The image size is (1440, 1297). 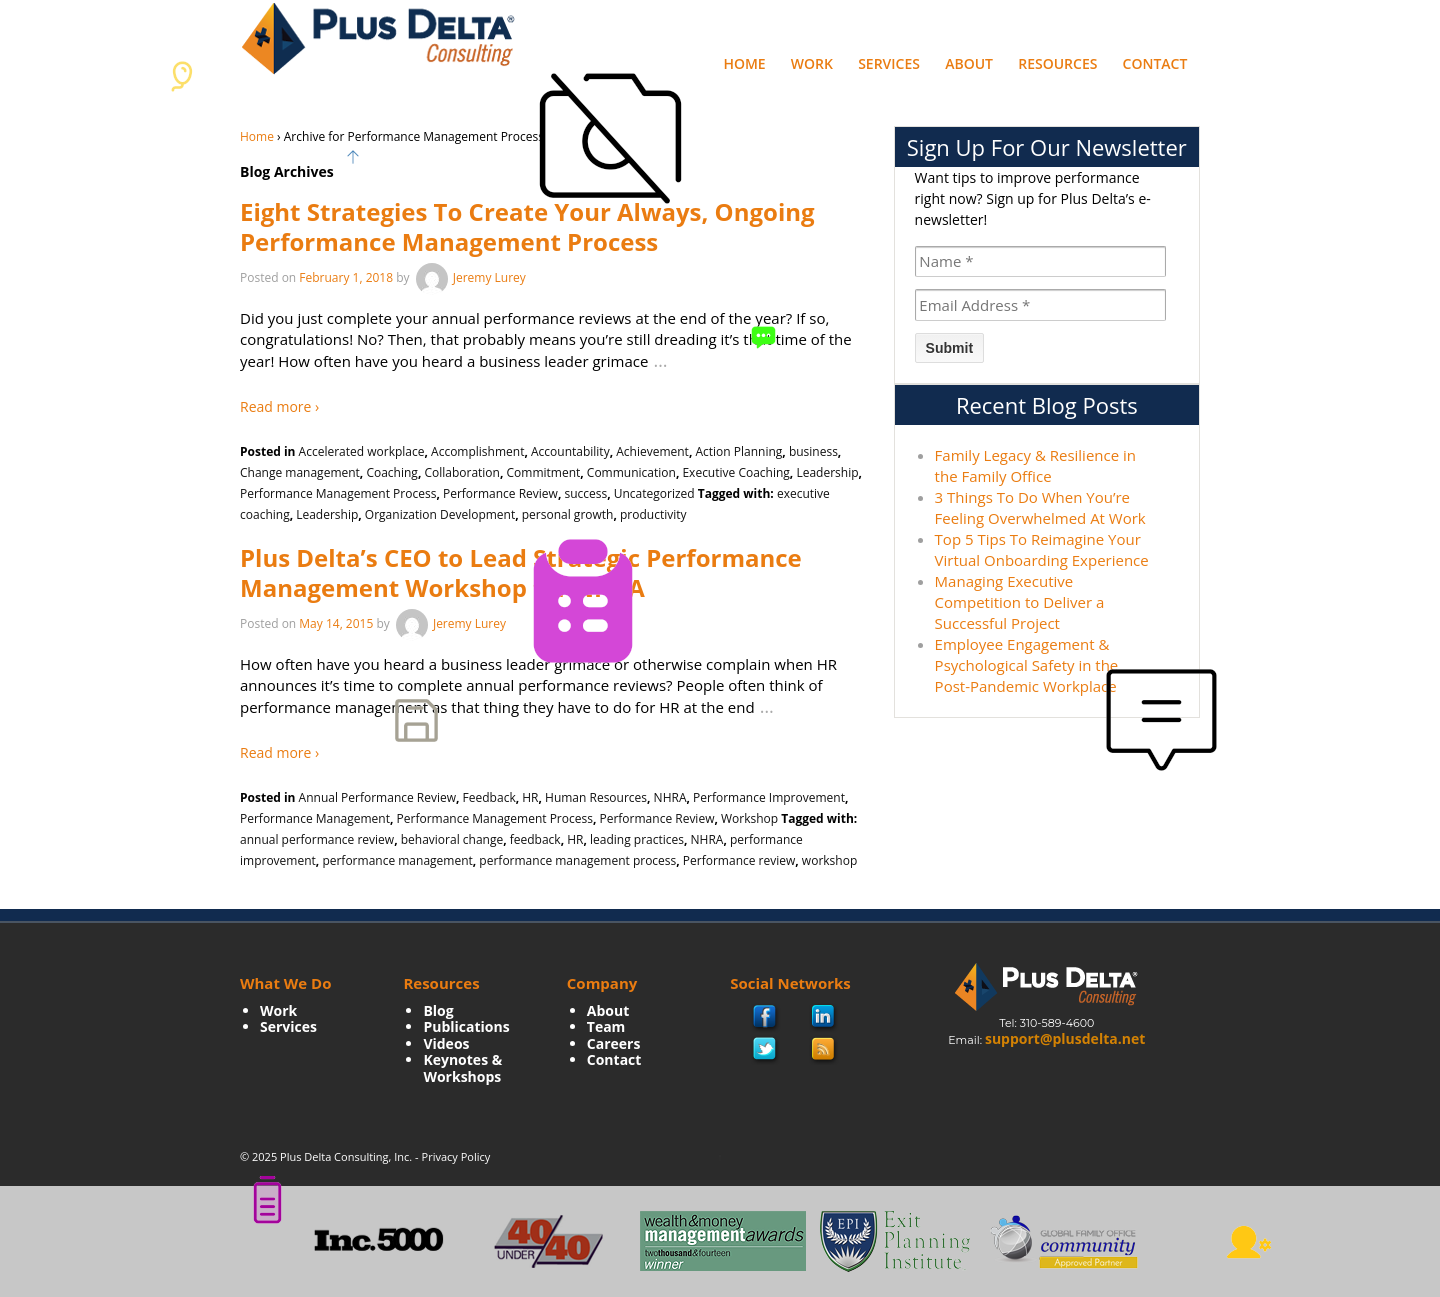 What do you see at coordinates (1247, 1243) in the screenshot?
I see `access user settings or preferences` at bounding box center [1247, 1243].